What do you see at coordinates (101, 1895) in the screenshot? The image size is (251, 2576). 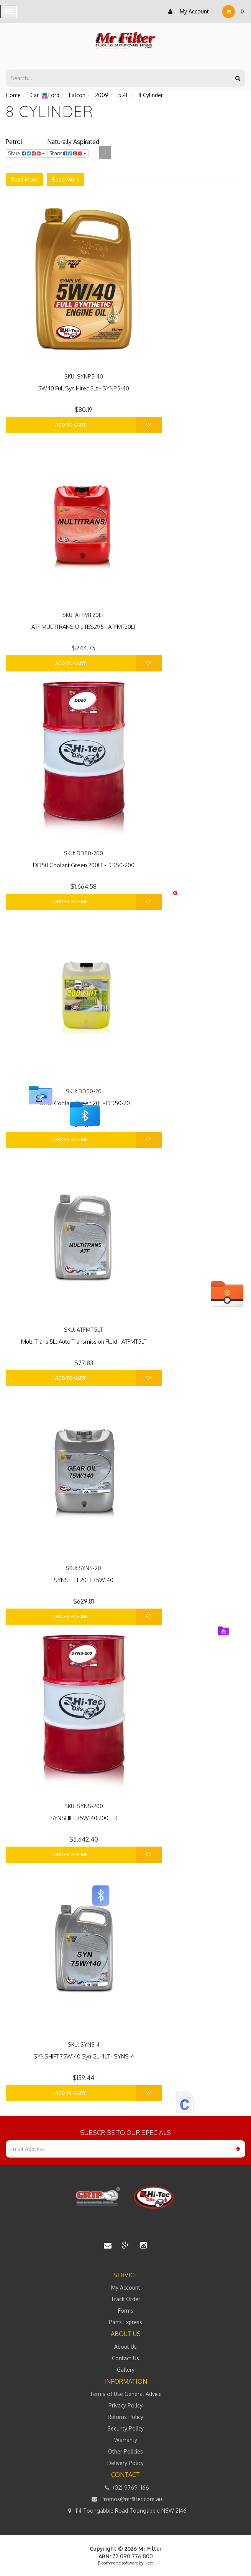 I see `indicates bluetooth is currently active` at bounding box center [101, 1895].